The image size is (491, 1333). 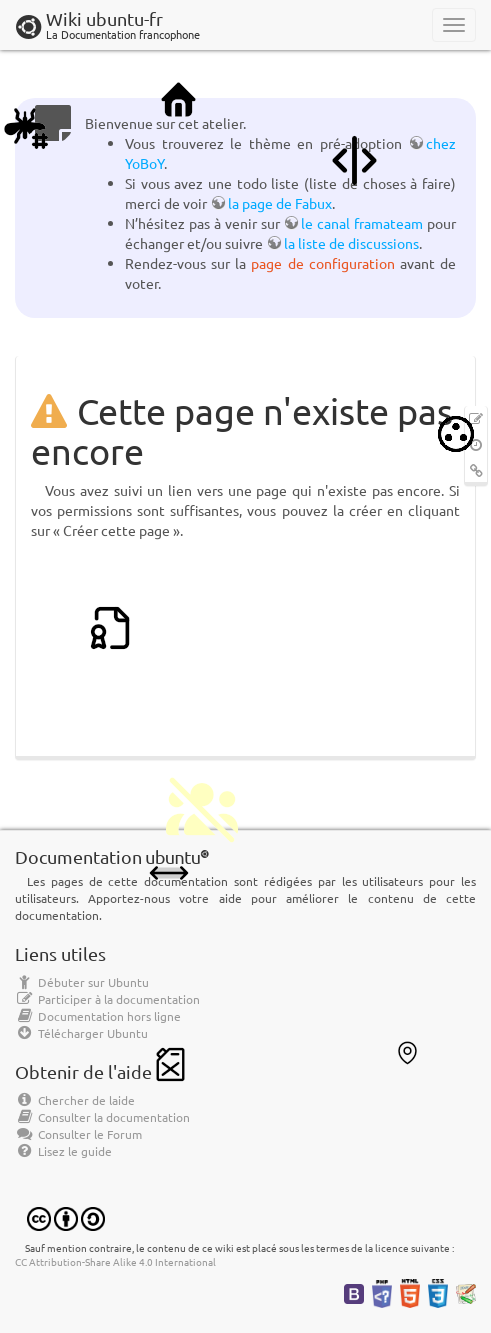 I want to click on navigate to home screen, so click(x=178, y=99).